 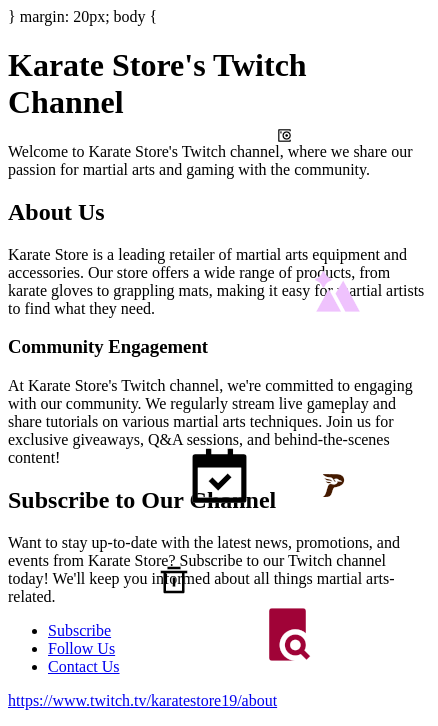 I want to click on access photo gallery, so click(x=284, y=135).